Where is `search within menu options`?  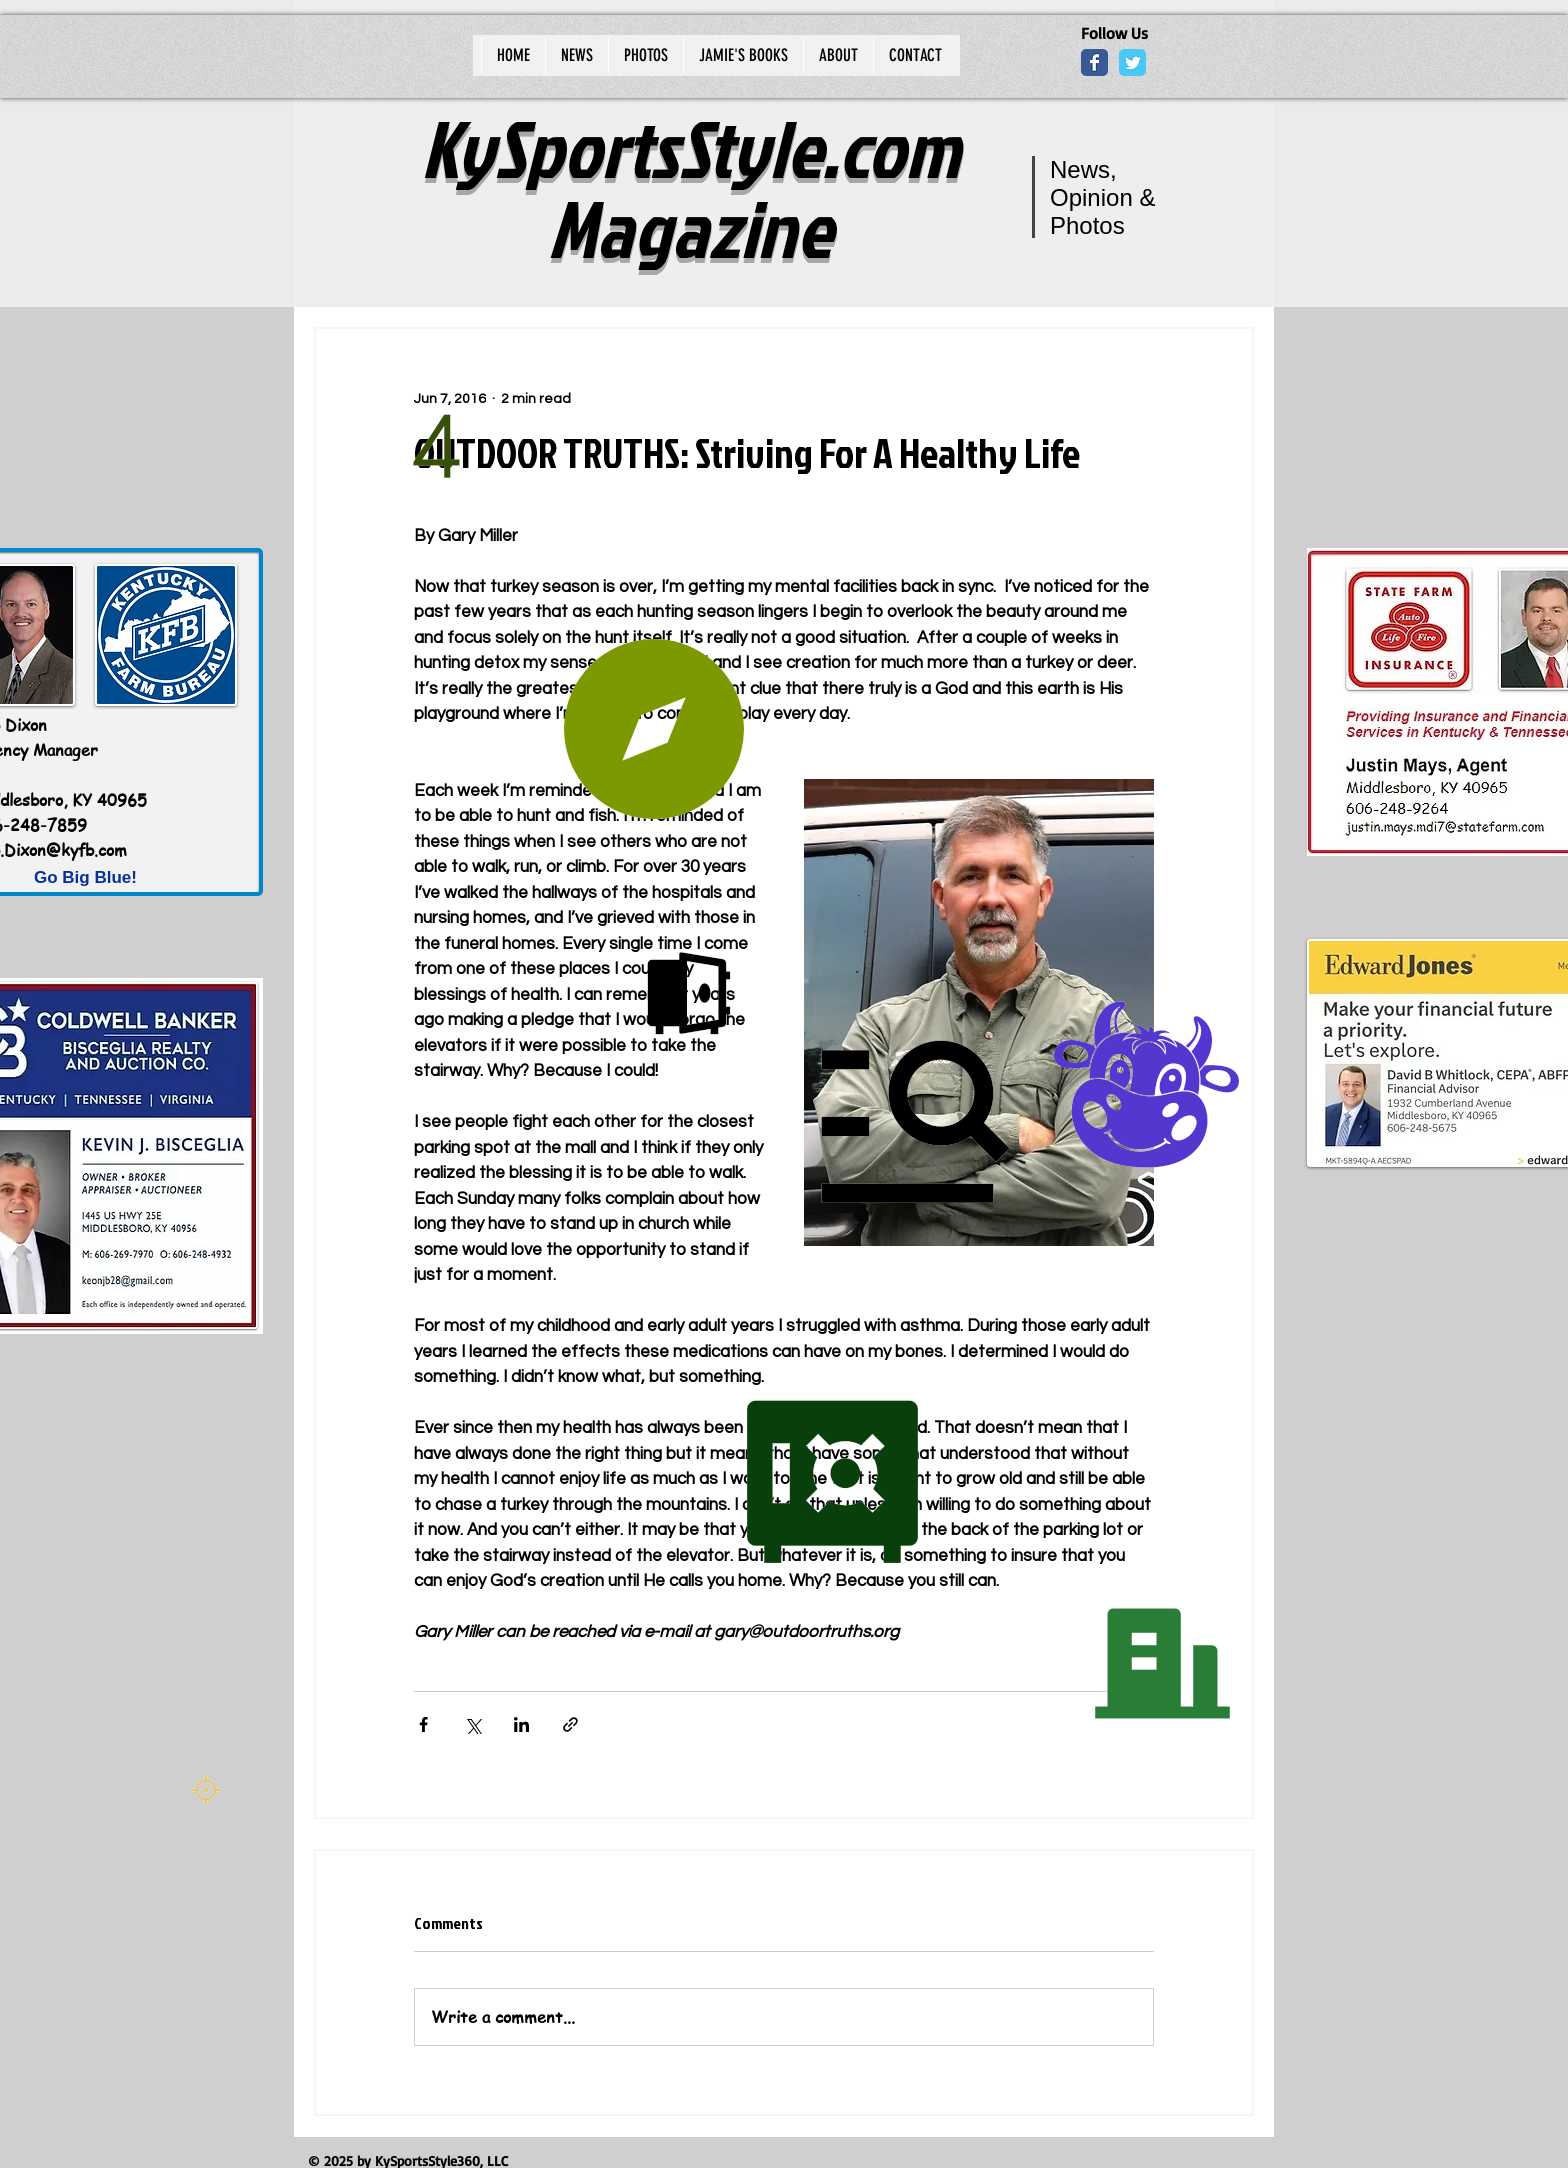
search within menu options is located at coordinates (907, 1126).